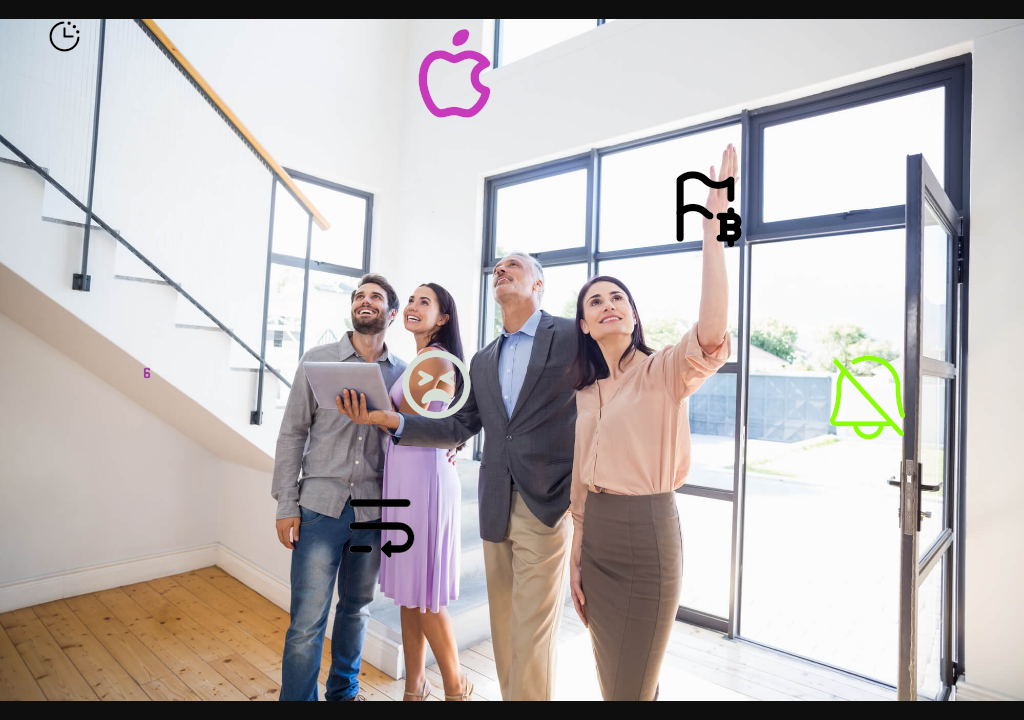  What do you see at coordinates (147, 373) in the screenshot?
I see `indicates item number 6 in a list or sequence` at bounding box center [147, 373].